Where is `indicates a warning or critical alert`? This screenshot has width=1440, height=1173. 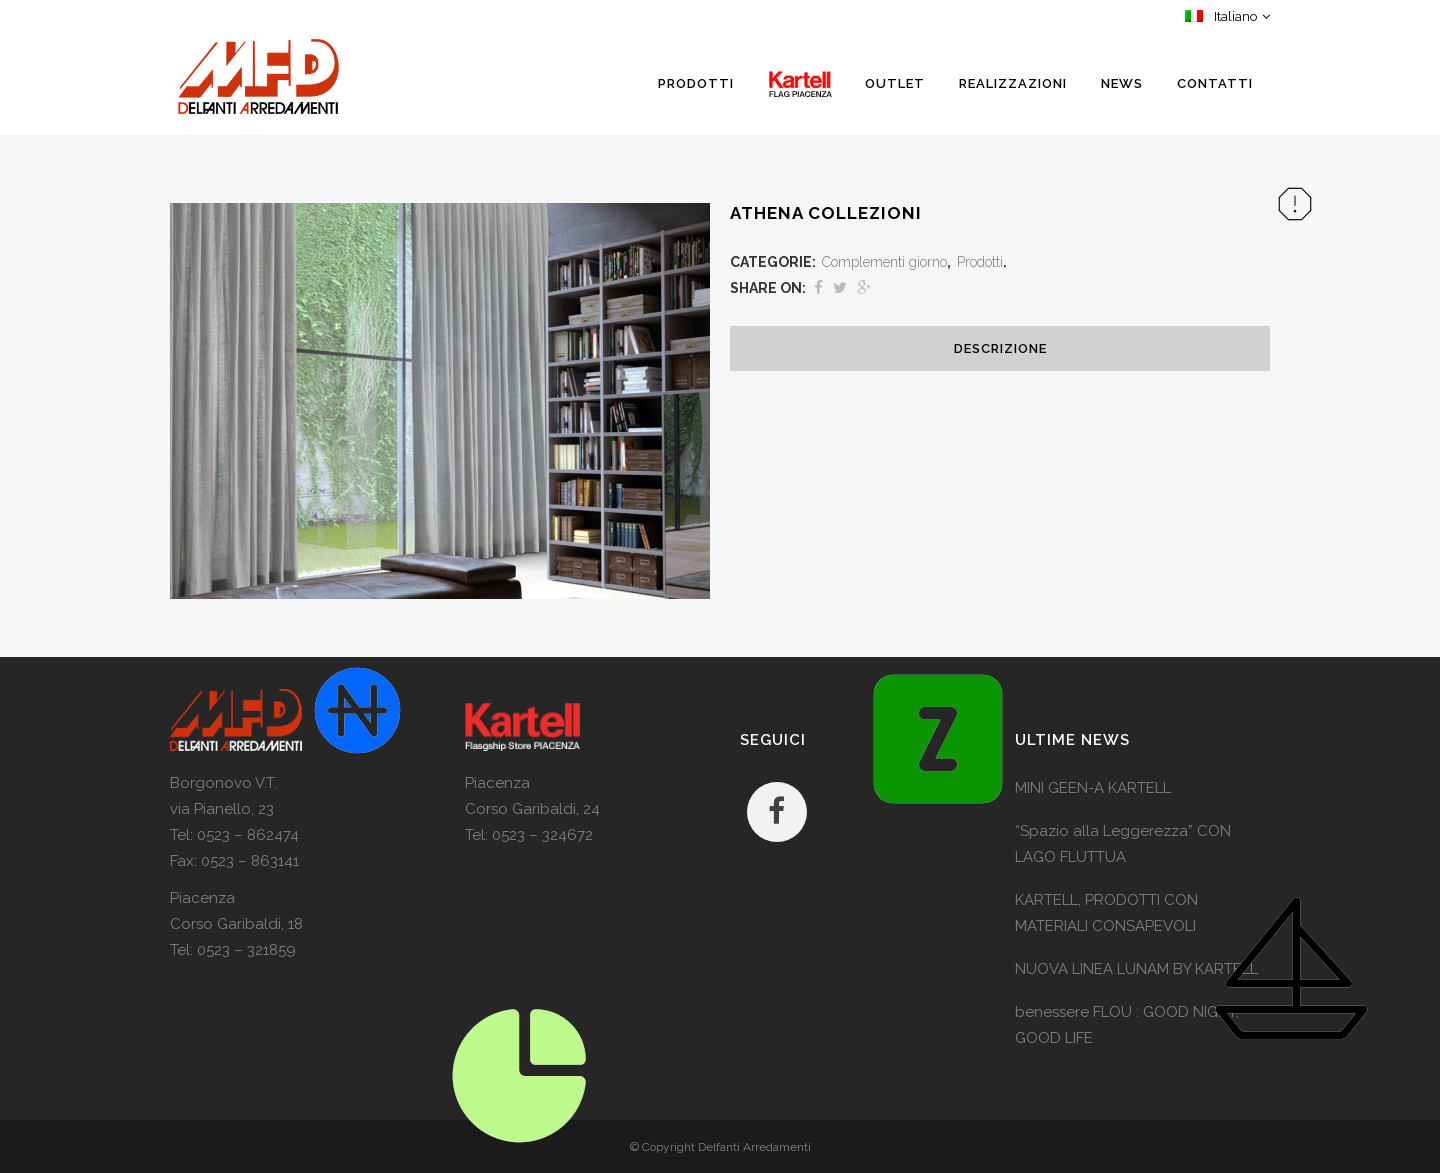 indicates a warning or critical alert is located at coordinates (1295, 204).